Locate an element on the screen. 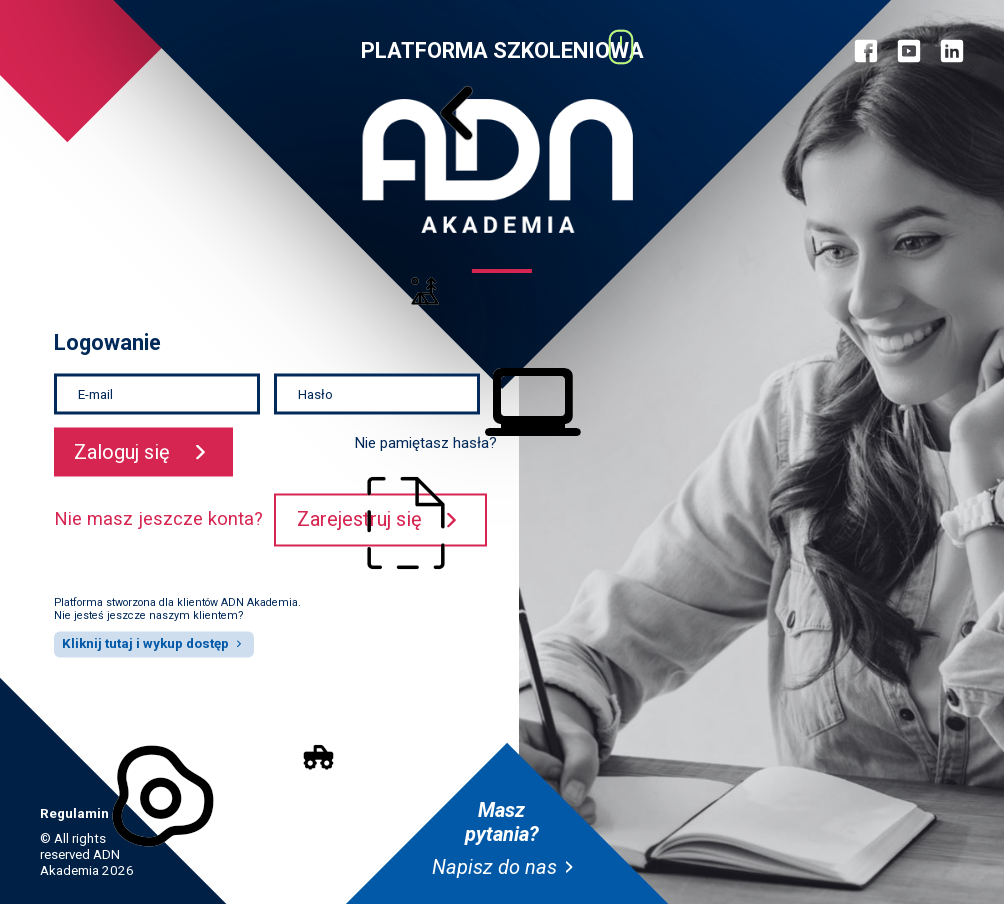  go back to the previous screen is located at coordinates (458, 113).